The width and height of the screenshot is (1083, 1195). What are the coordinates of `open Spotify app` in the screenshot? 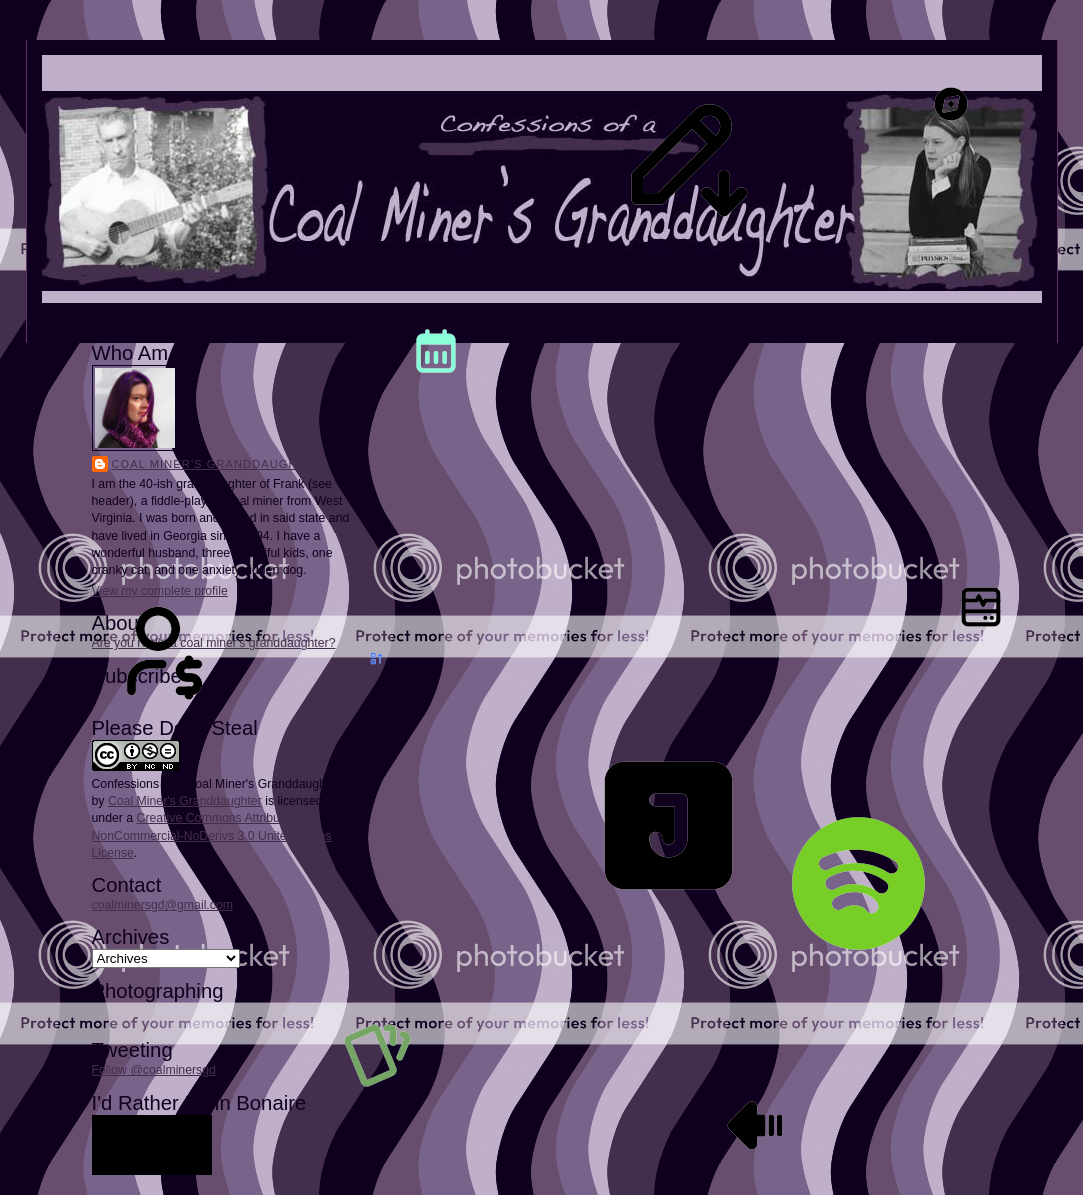 It's located at (858, 883).